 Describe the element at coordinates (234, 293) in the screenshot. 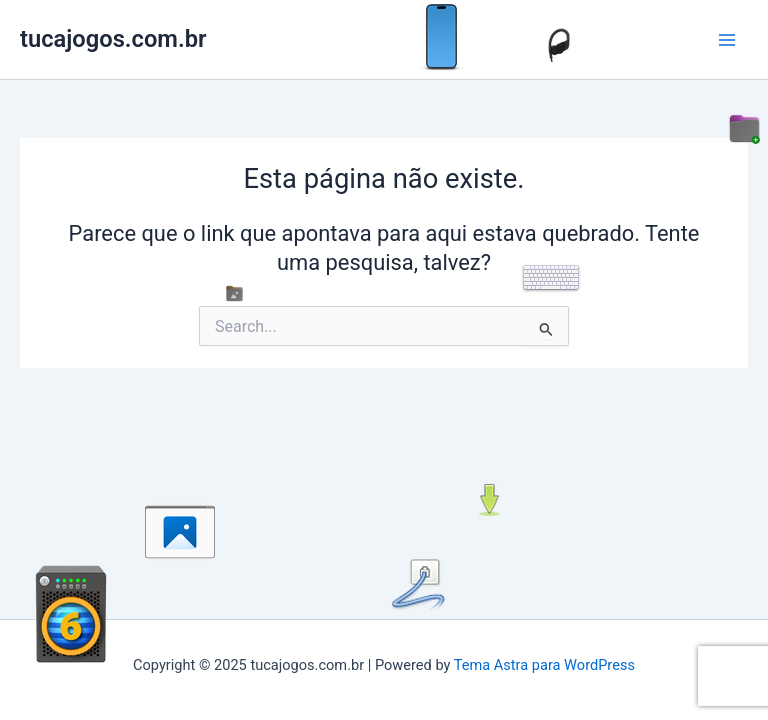

I see `open your pictures folder` at that location.